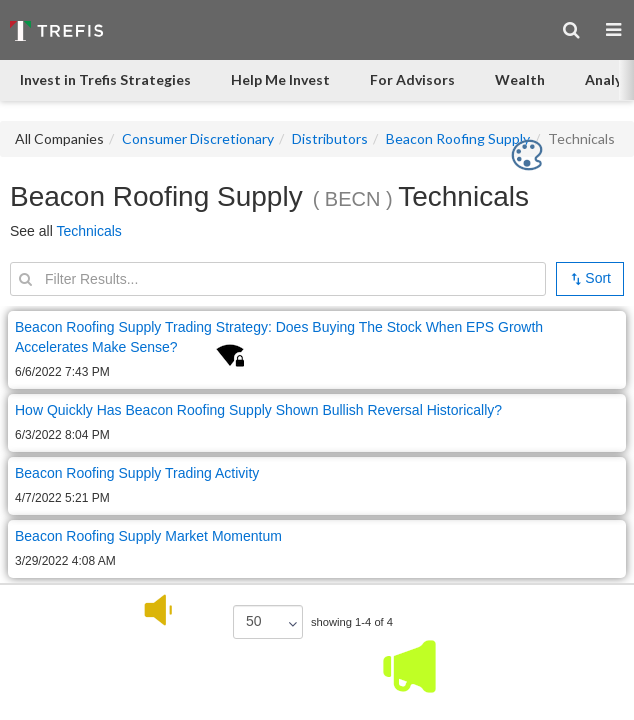 This screenshot has width=634, height=720. What do you see at coordinates (230, 355) in the screenshot?
I see `connected to a secure wifi network` at bounding box center [230, 355].